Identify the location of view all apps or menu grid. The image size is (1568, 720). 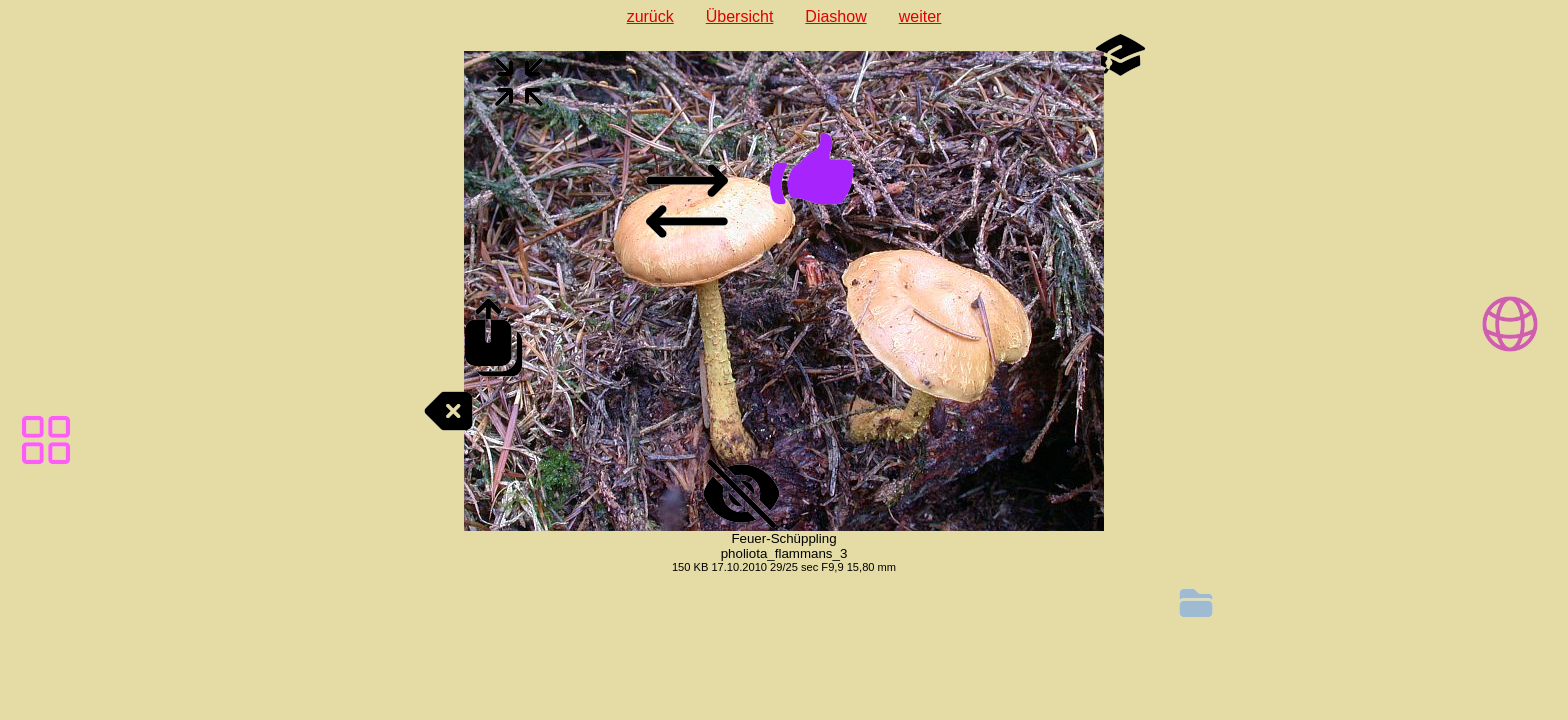
(46, 440).